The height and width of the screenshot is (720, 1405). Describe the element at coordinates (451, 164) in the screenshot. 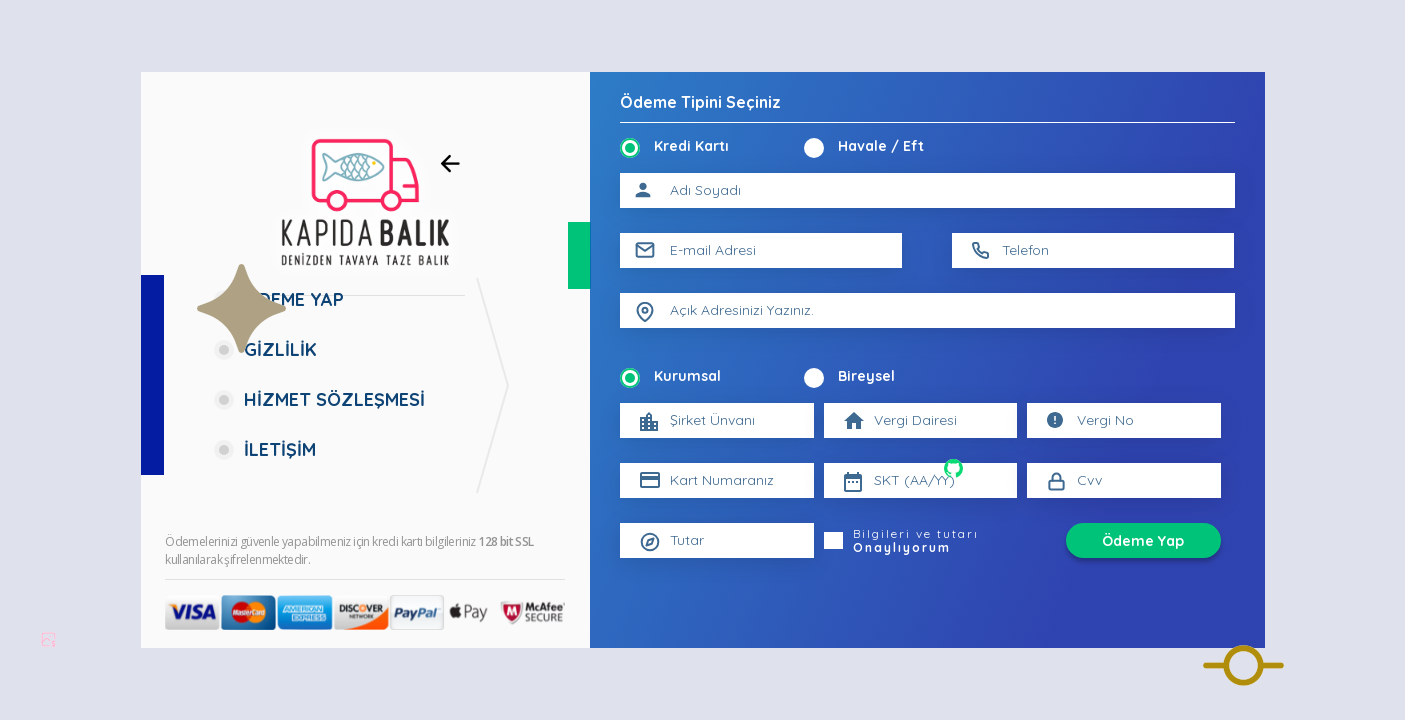

I see `go back to the previous page` at that location.